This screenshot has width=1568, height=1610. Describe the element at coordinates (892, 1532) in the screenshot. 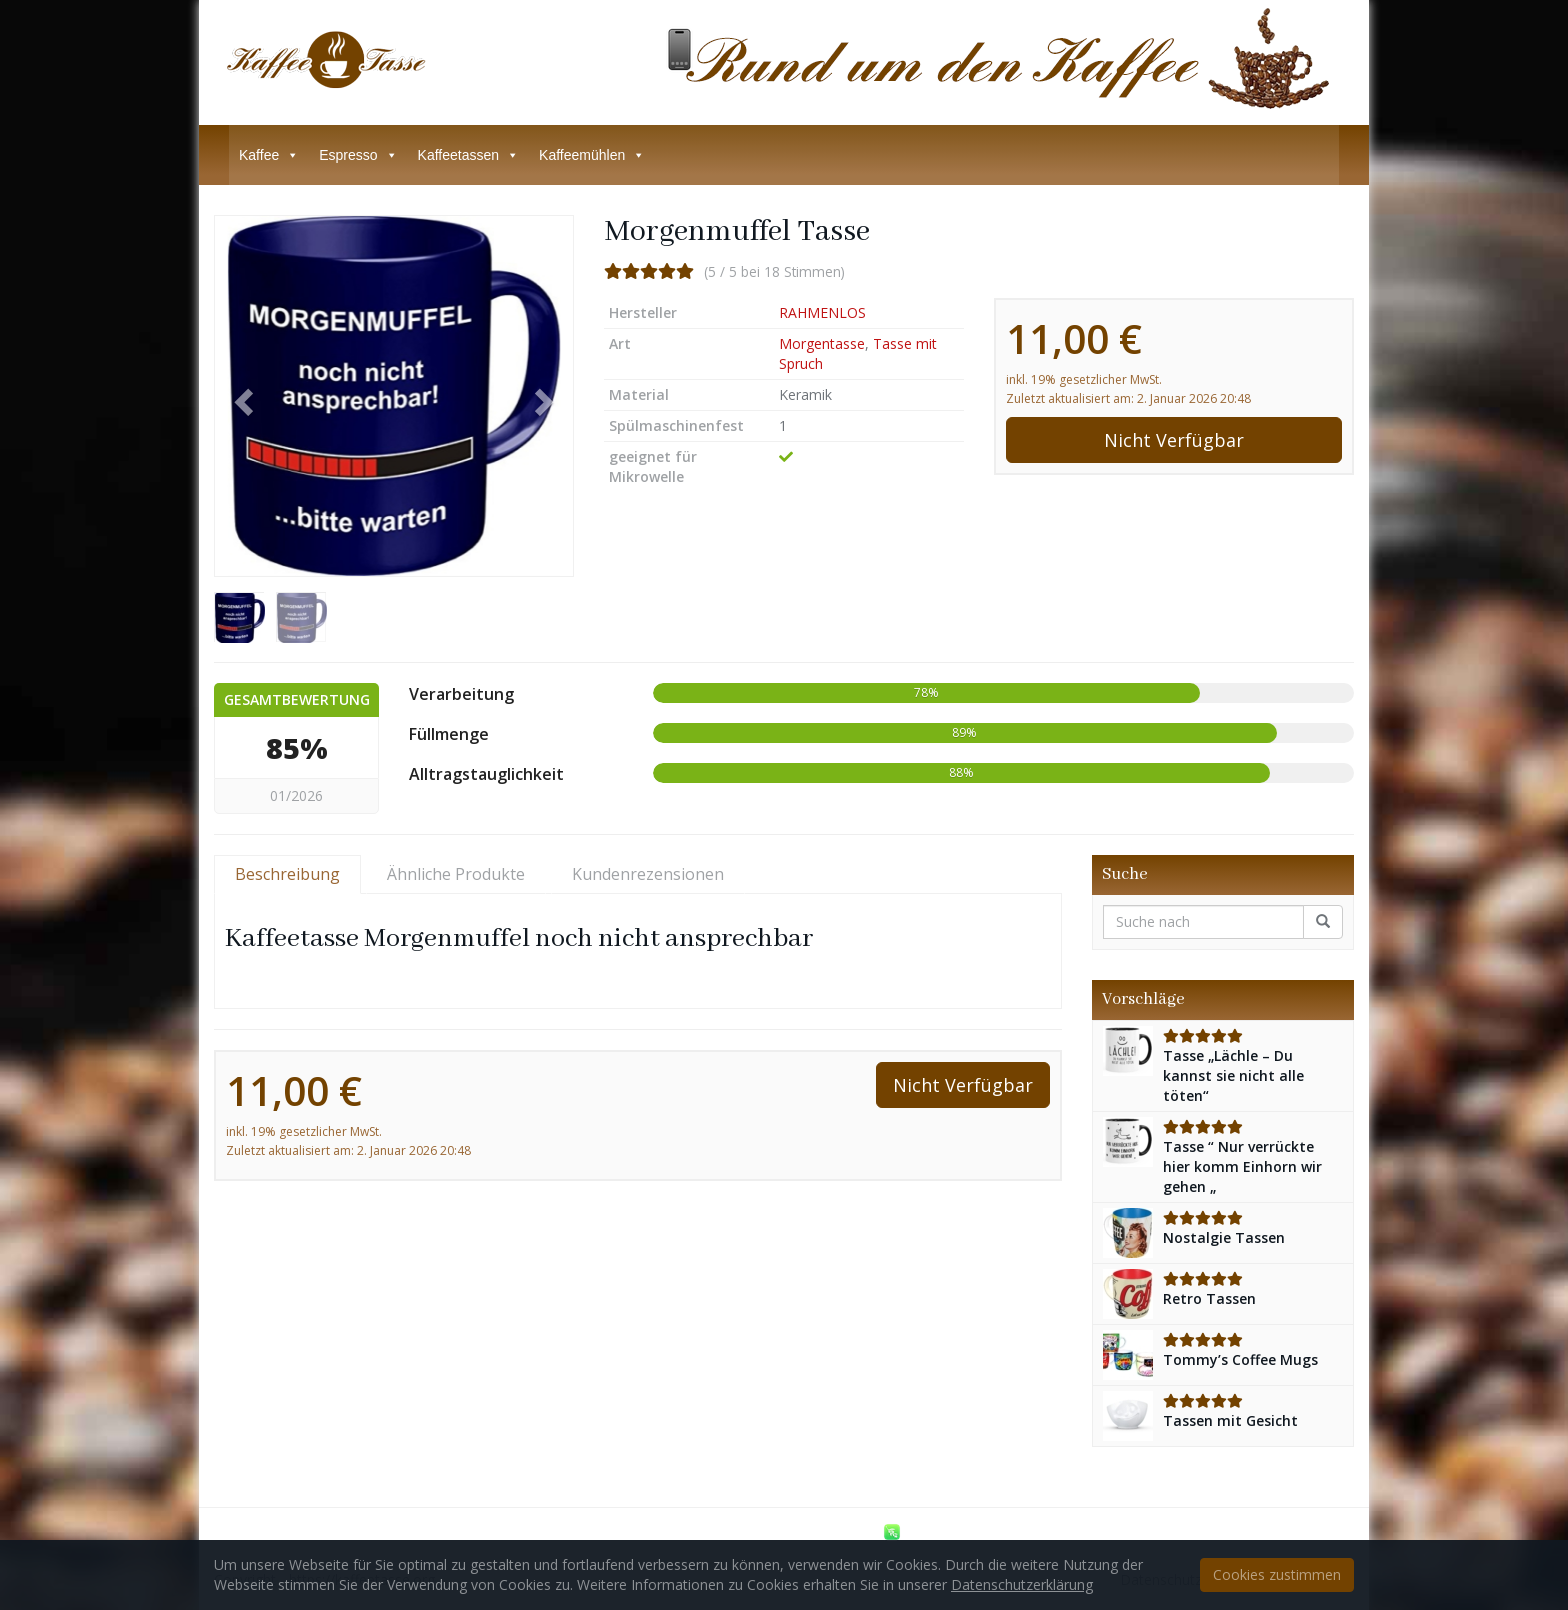

I see `open olive video editor` at that location.